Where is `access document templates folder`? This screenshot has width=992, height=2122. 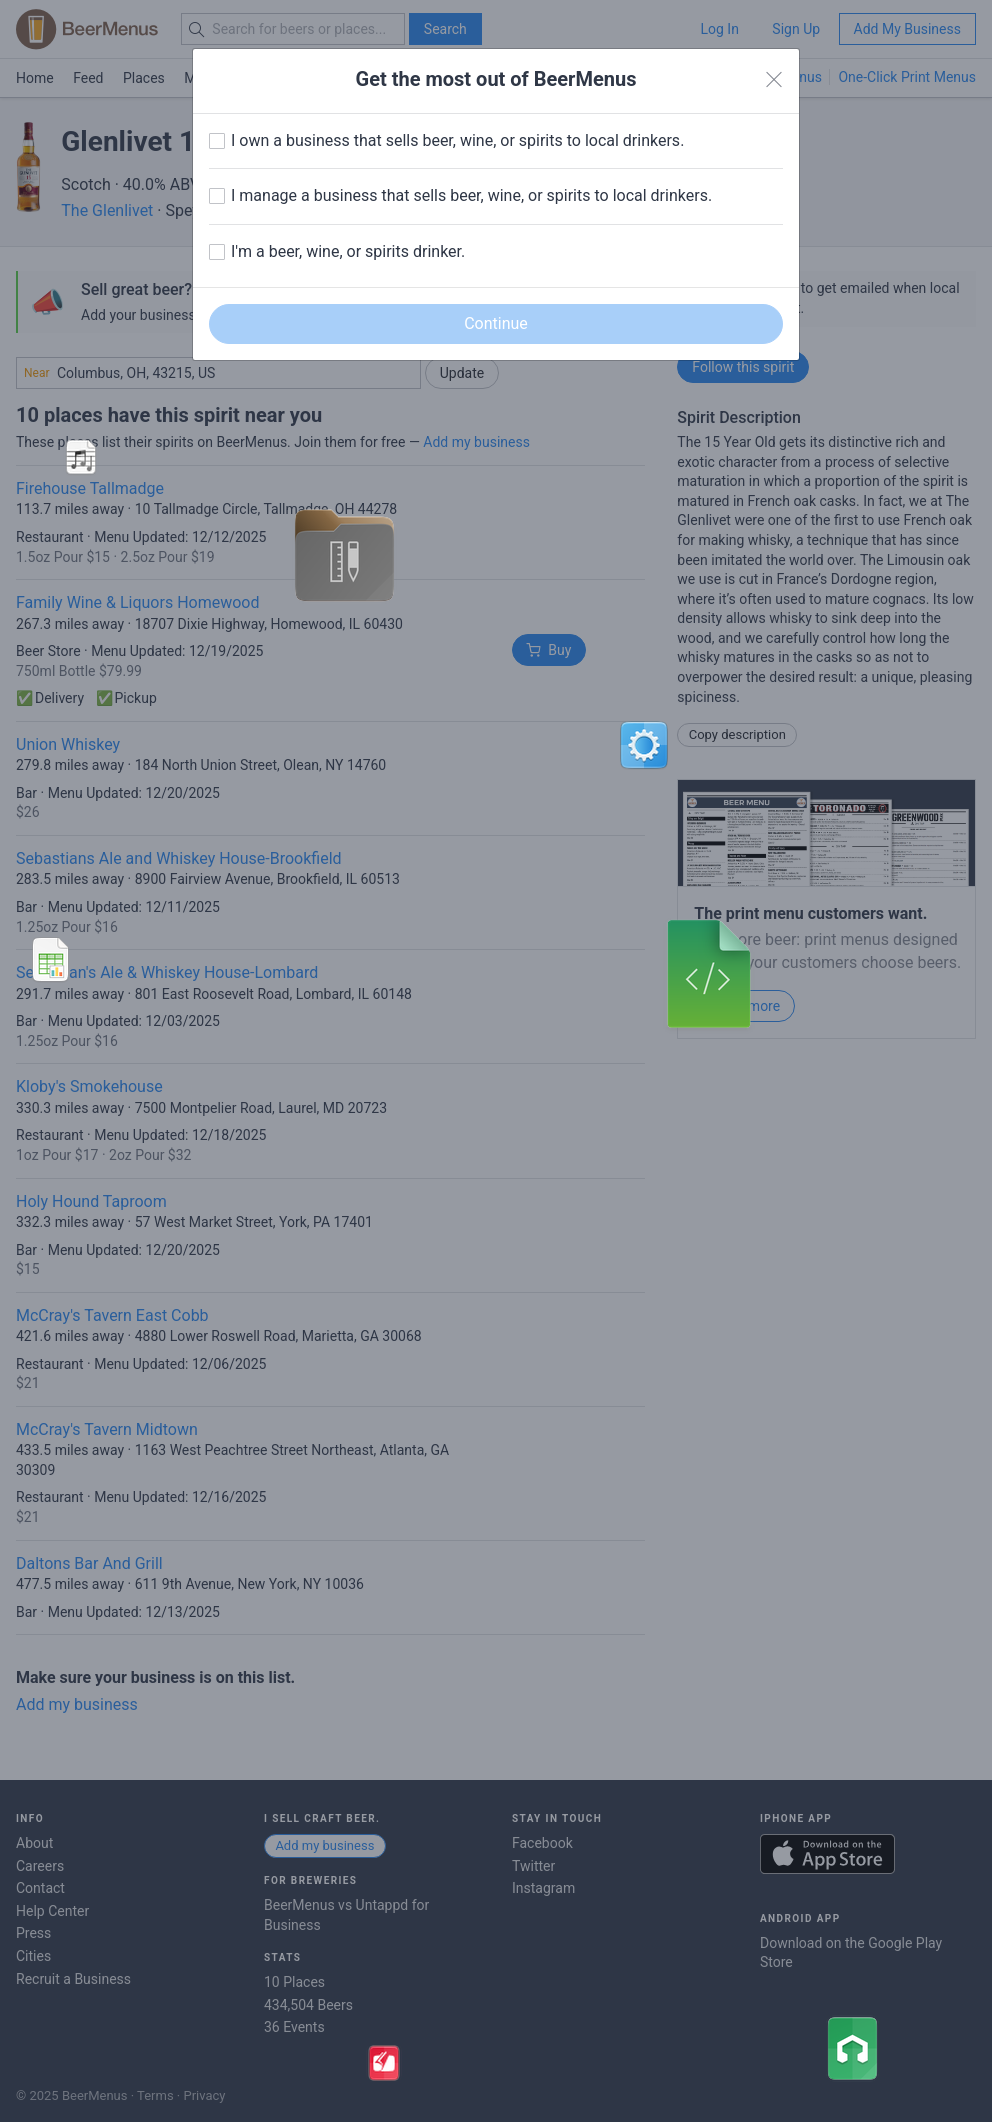
access document templates folder is located at coordinates (344, 555).